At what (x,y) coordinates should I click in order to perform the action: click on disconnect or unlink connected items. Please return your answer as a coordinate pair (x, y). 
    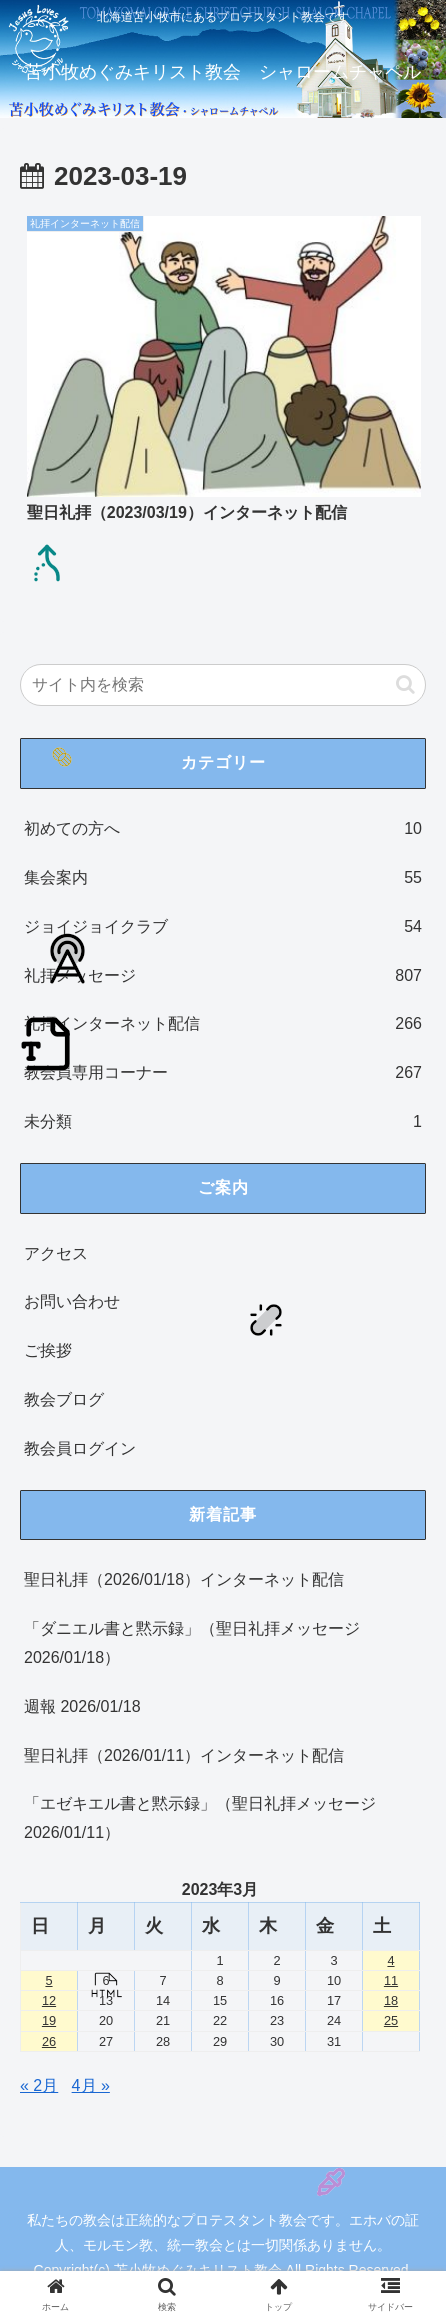
    Looking at the image, I should click on (266, 1320).